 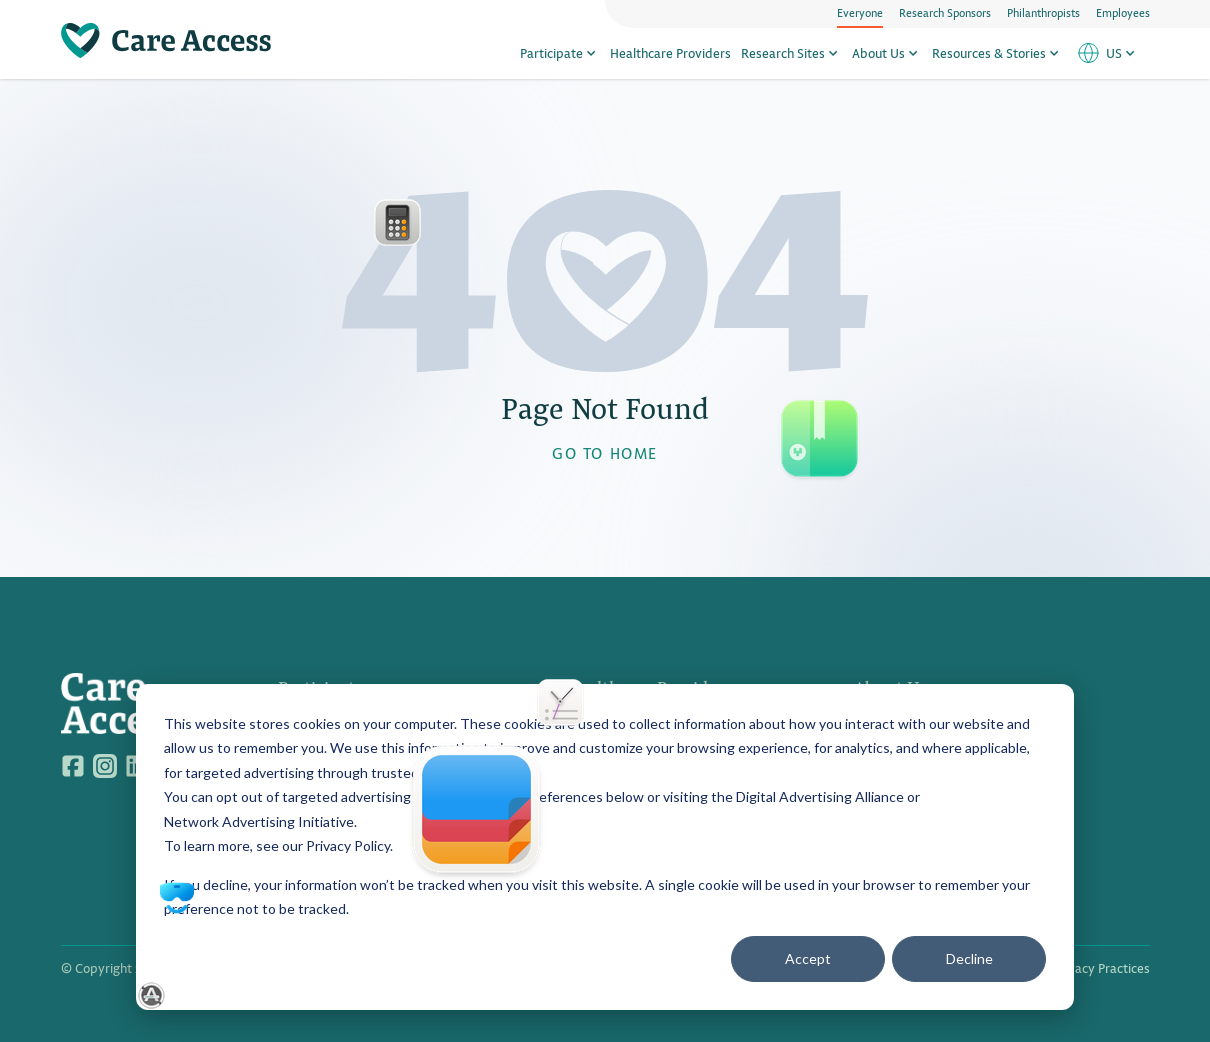 I want to click on open buho app for mac, so click(x=476, y=809).